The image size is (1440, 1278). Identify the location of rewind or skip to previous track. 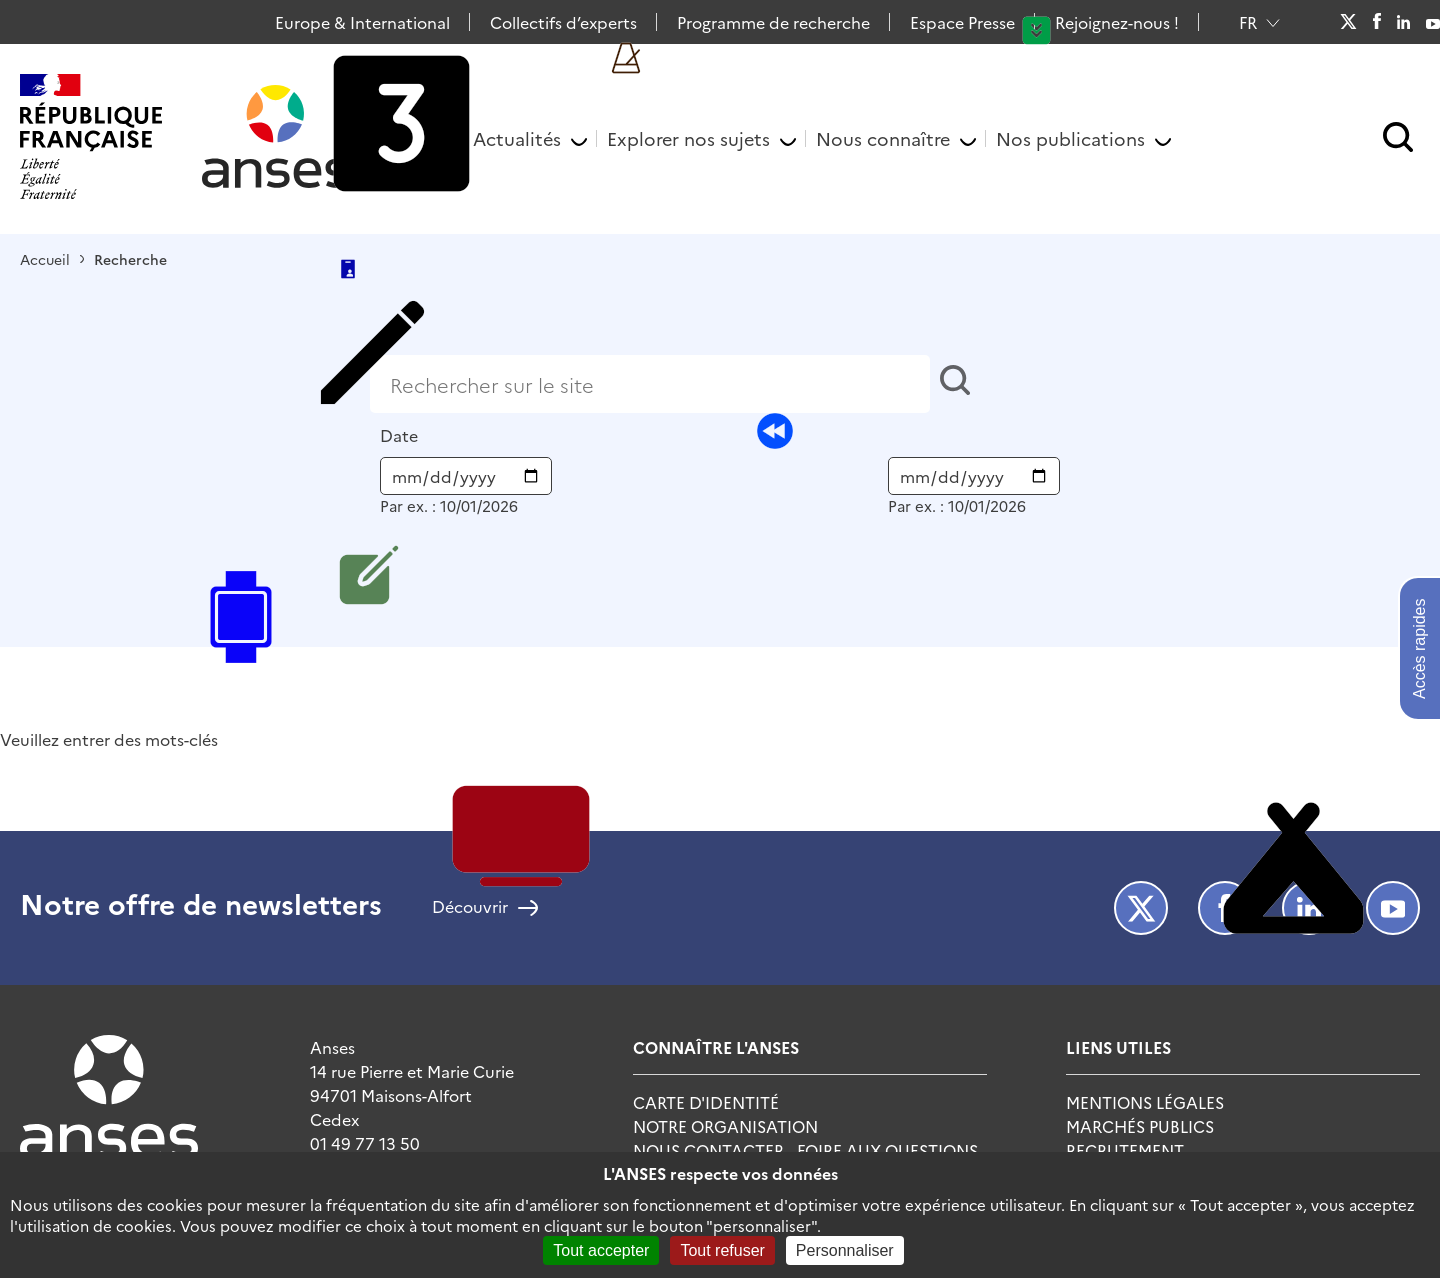
(775, 431).